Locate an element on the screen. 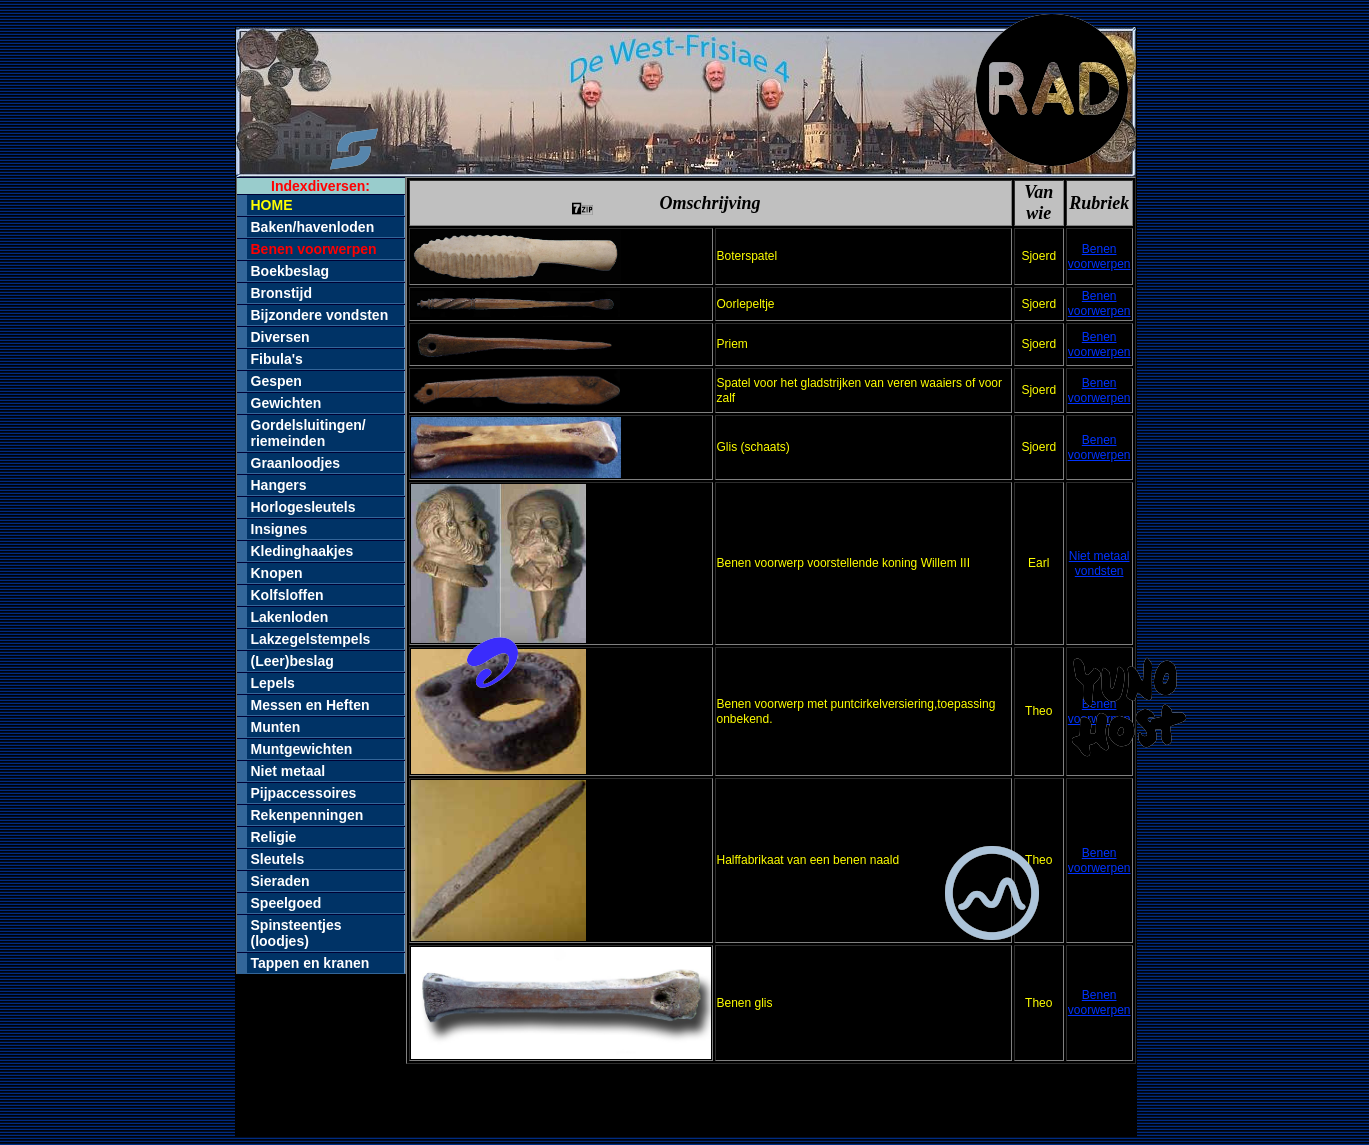  open the Flood torrent client is located at coordinates (992, 893).